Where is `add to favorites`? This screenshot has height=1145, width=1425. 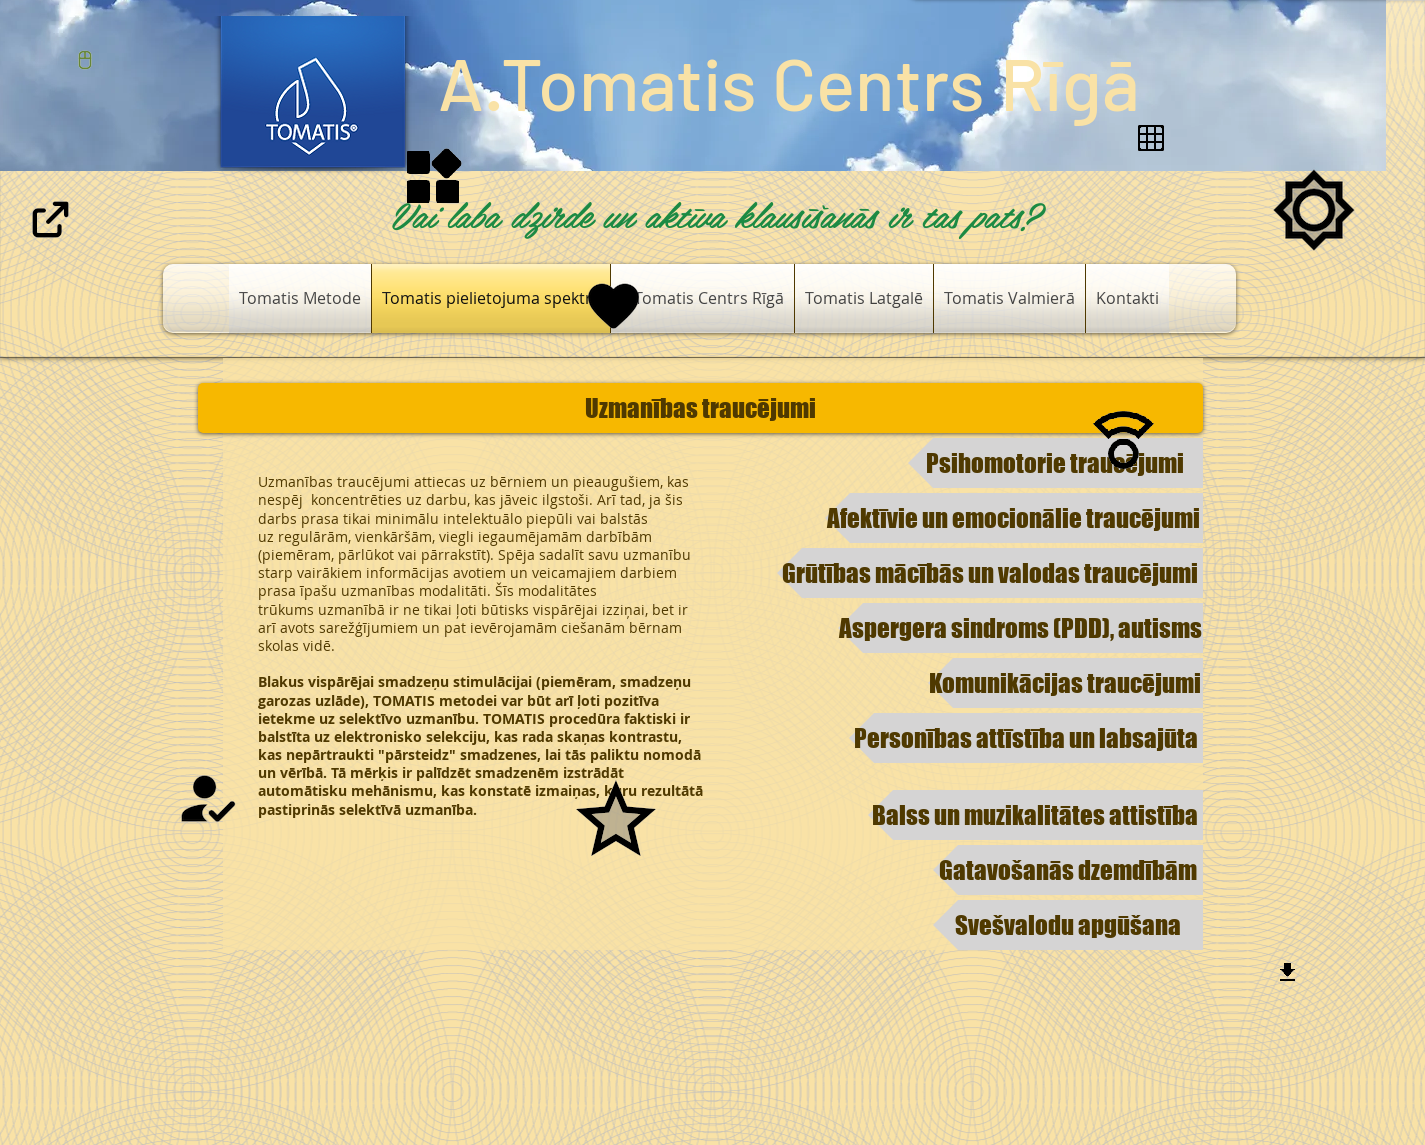 add to favorites is located at coordinates (613, 306).